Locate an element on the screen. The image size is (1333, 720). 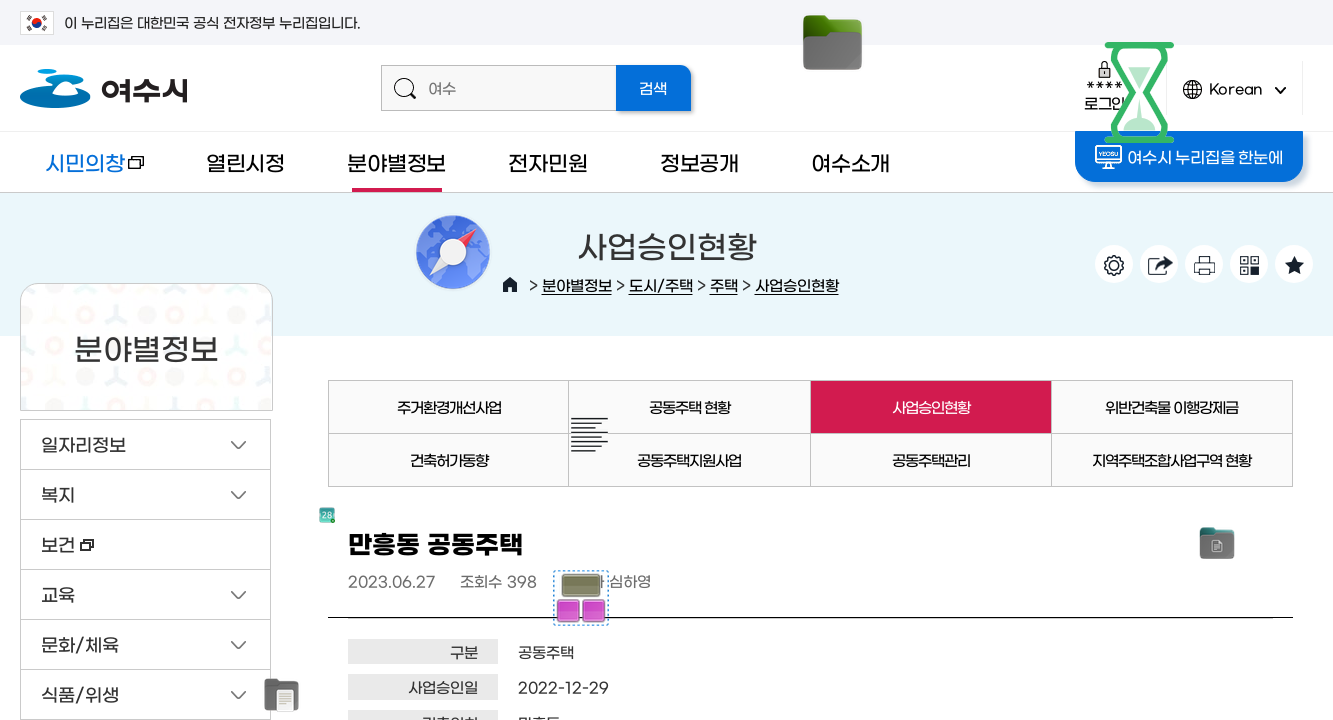
open the web browser is located at coordinates (453, 252).